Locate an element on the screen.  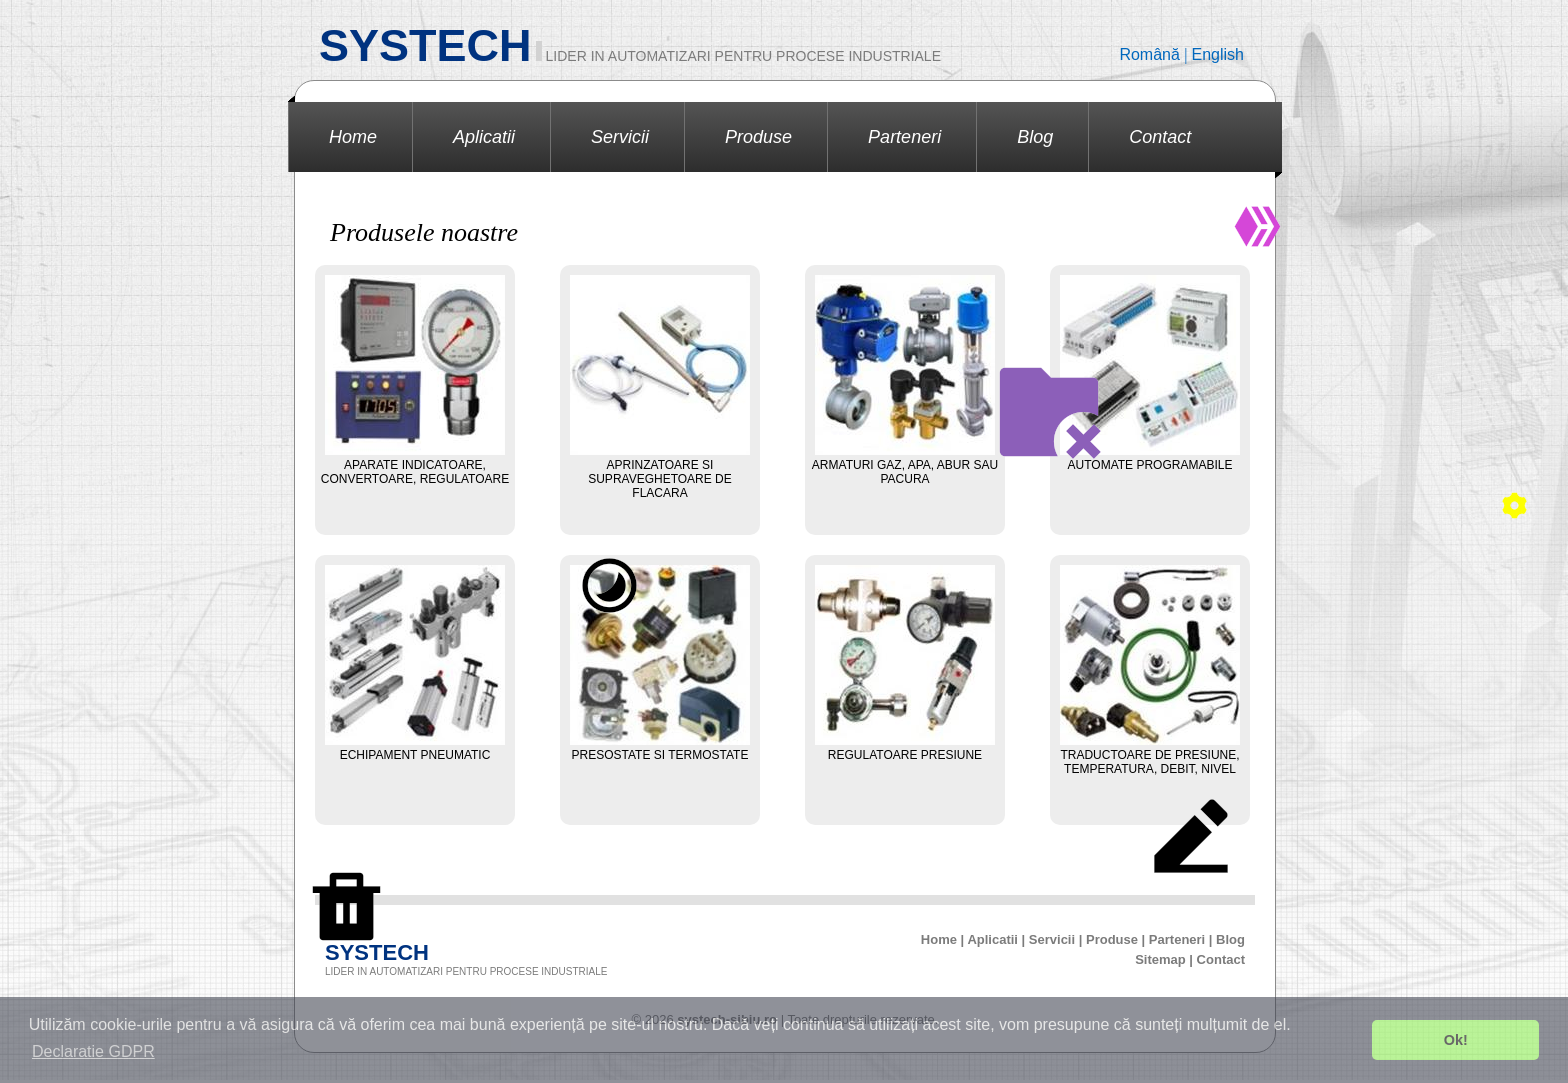
edit content or text is located at coordinates (1191, 836).